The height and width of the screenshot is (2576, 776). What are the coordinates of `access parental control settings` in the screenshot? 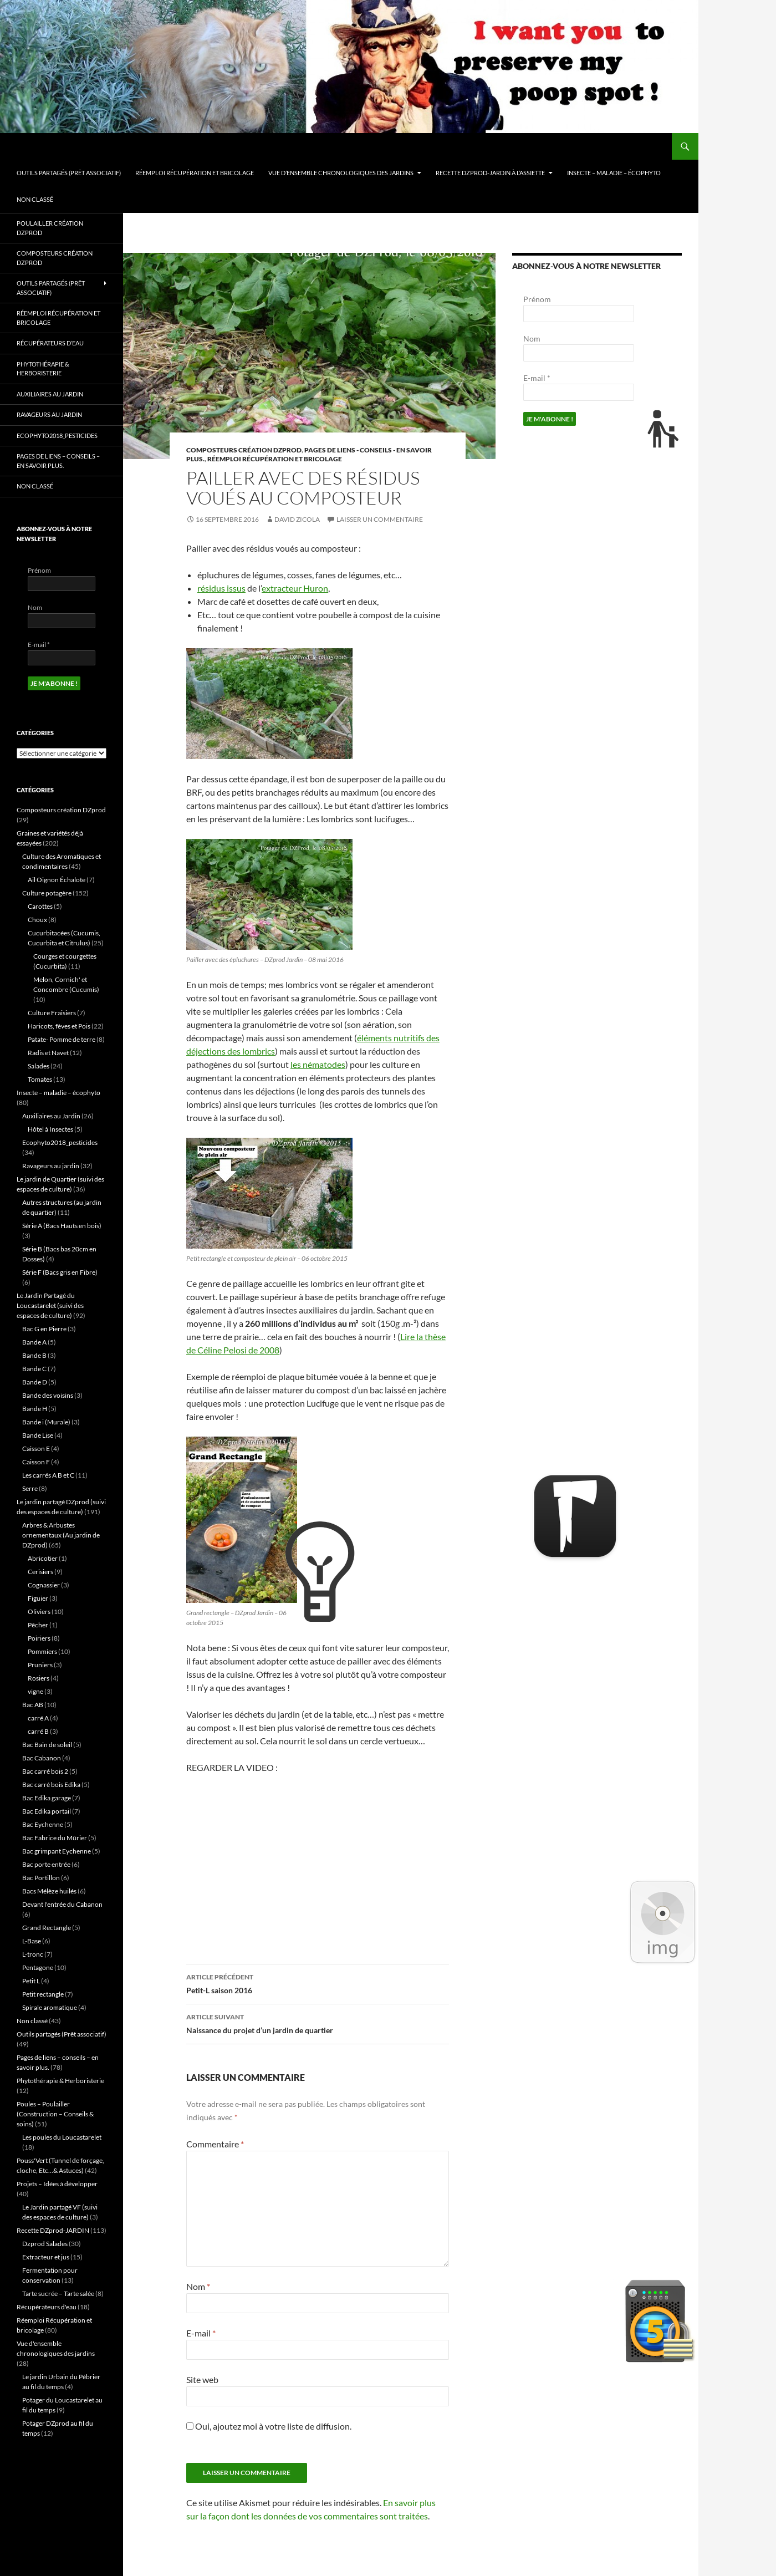 It's located at (663, 429).